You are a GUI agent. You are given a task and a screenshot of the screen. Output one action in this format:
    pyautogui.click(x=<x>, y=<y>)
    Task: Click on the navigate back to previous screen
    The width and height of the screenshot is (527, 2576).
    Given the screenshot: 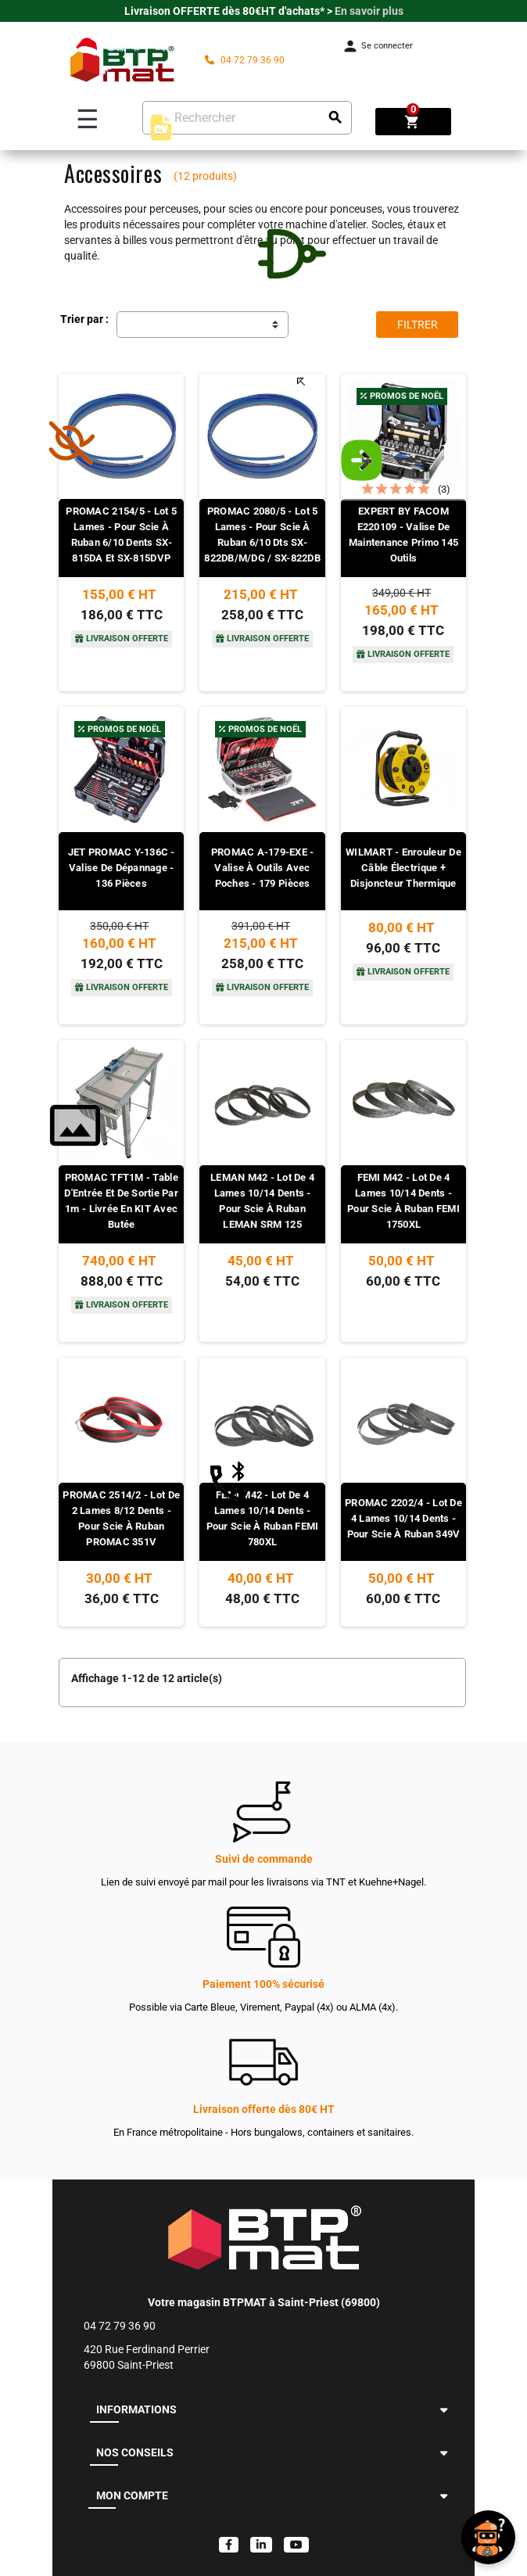 What is the action you would take?
    pyautogui.click(x=301, y=382)
    